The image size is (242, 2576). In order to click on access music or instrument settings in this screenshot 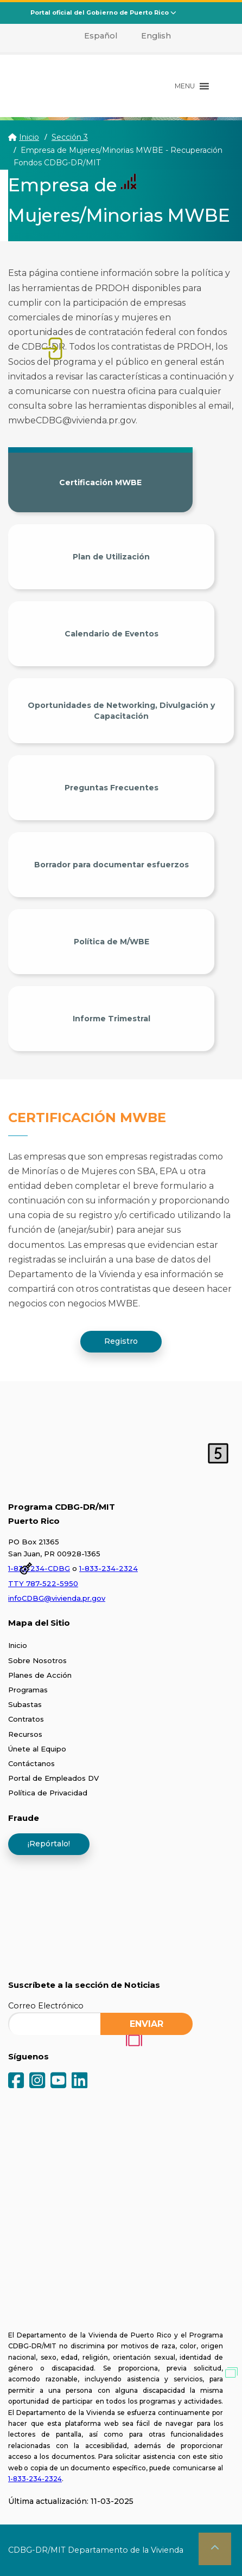, I will do `click(26, 1568)`.